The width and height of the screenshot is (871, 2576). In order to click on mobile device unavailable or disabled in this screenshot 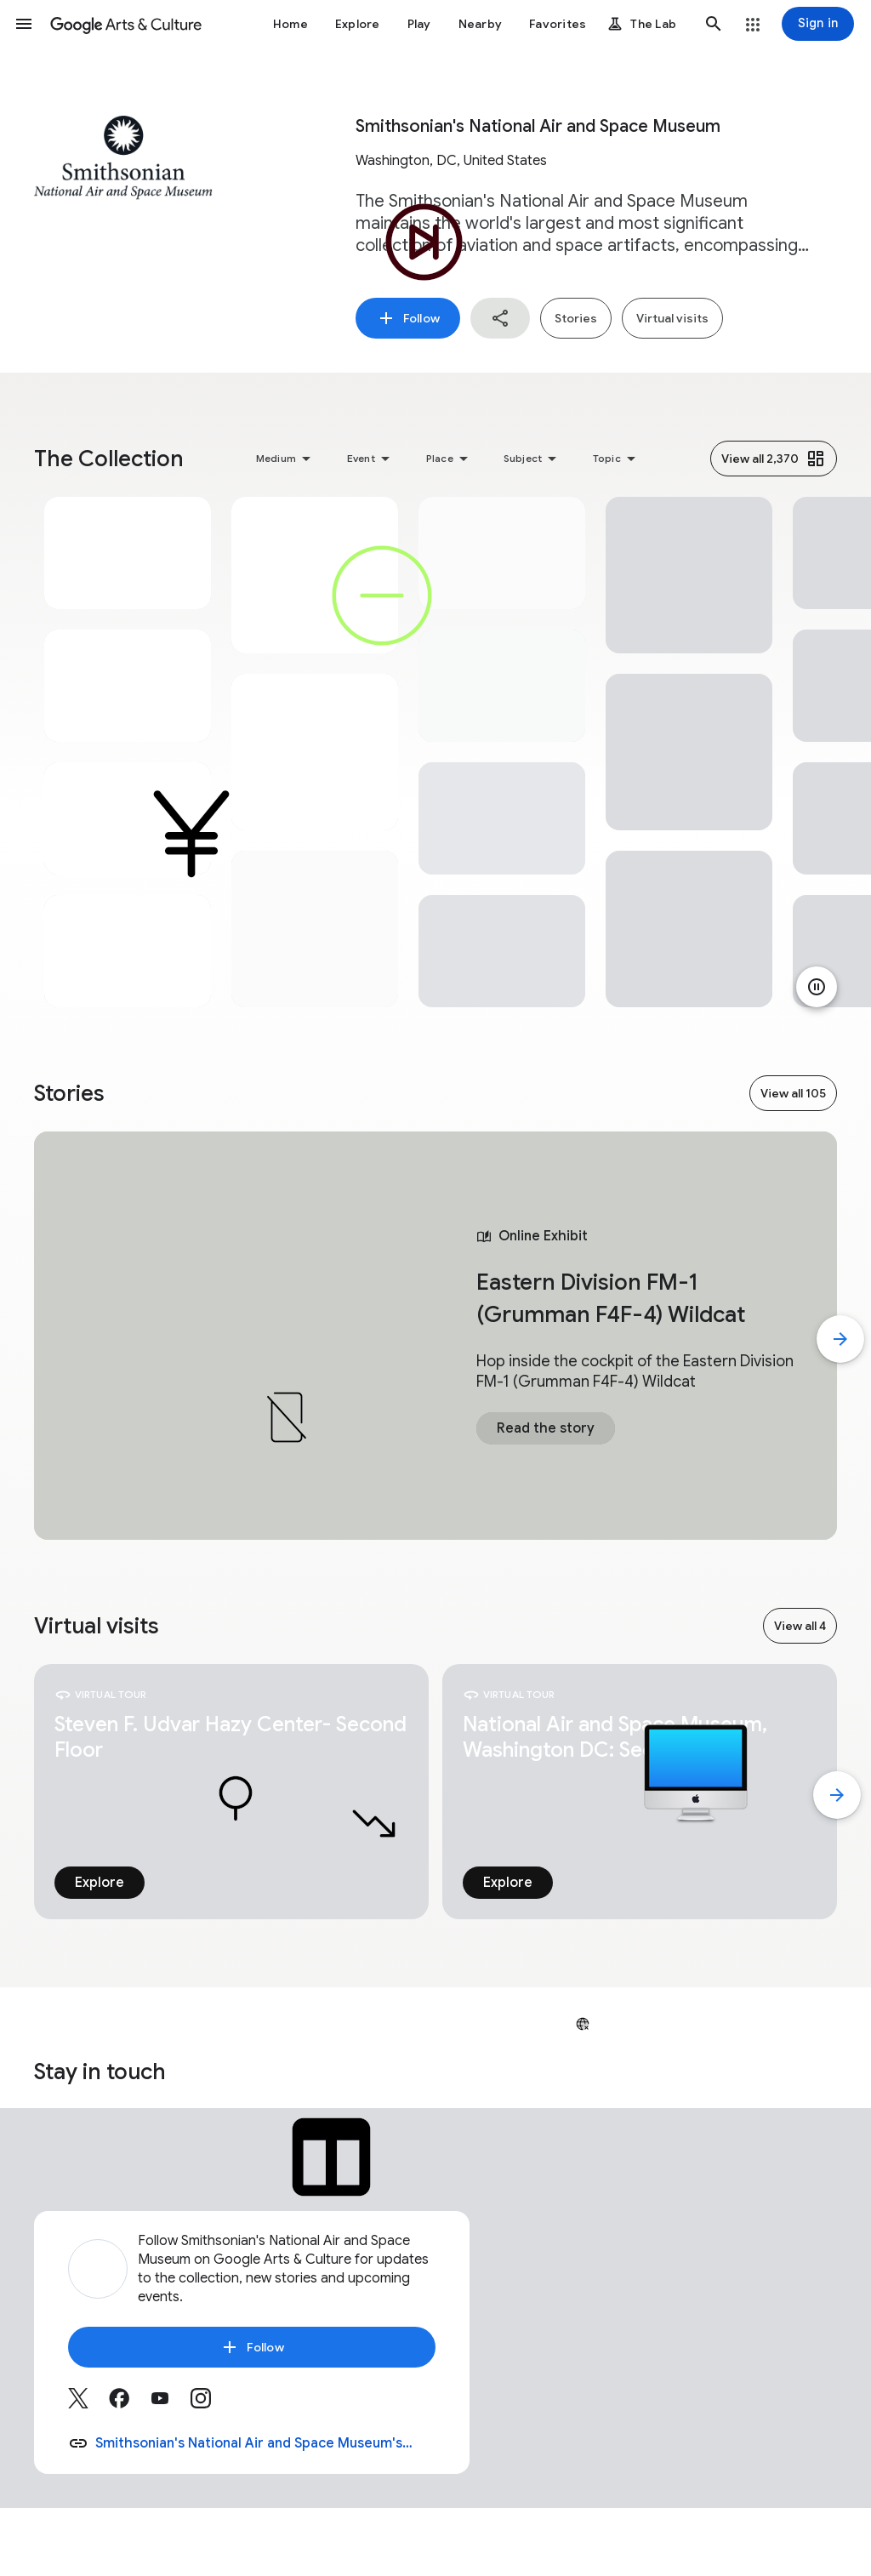, I will do `click(287, 1417)`.